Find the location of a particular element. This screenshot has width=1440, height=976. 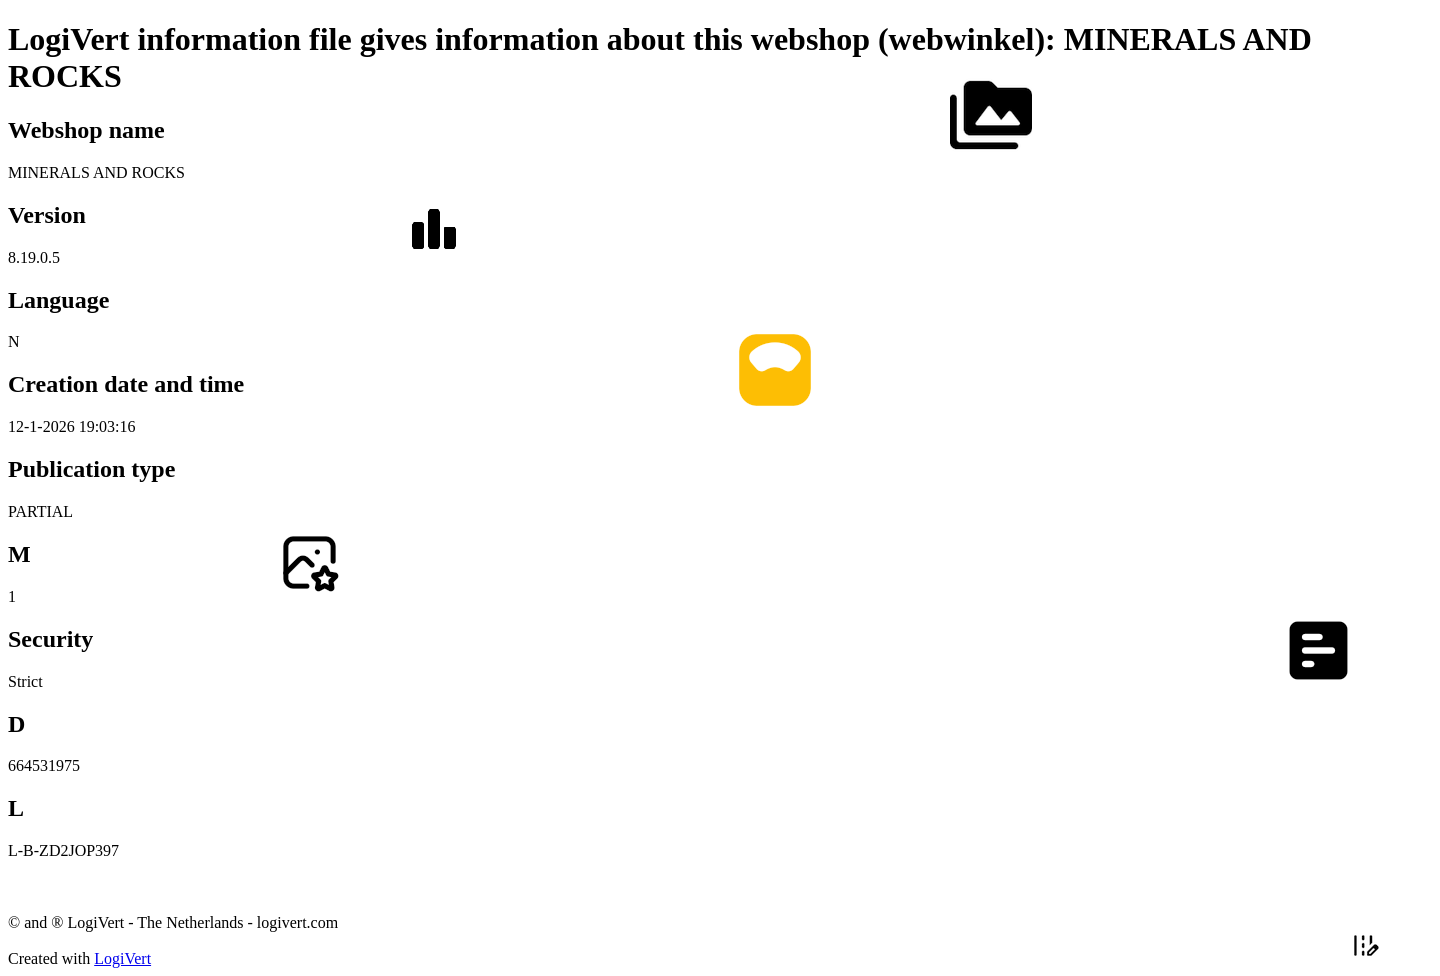

view leaderboard rankings is located at coordinates (434, 229).